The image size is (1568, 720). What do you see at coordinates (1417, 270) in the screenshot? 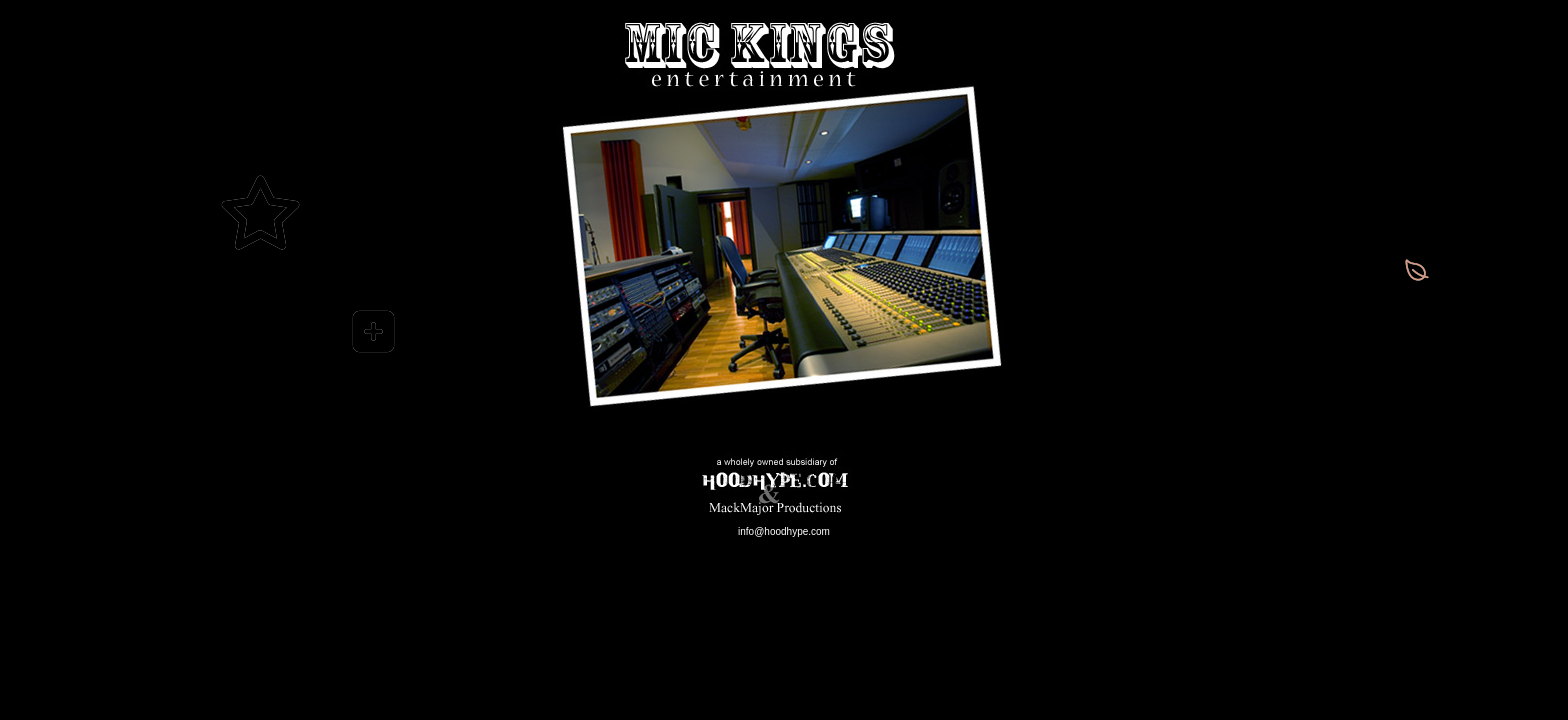
I see `indicates eco-friendly or sustainable option` at bounding box center [1417, 270].